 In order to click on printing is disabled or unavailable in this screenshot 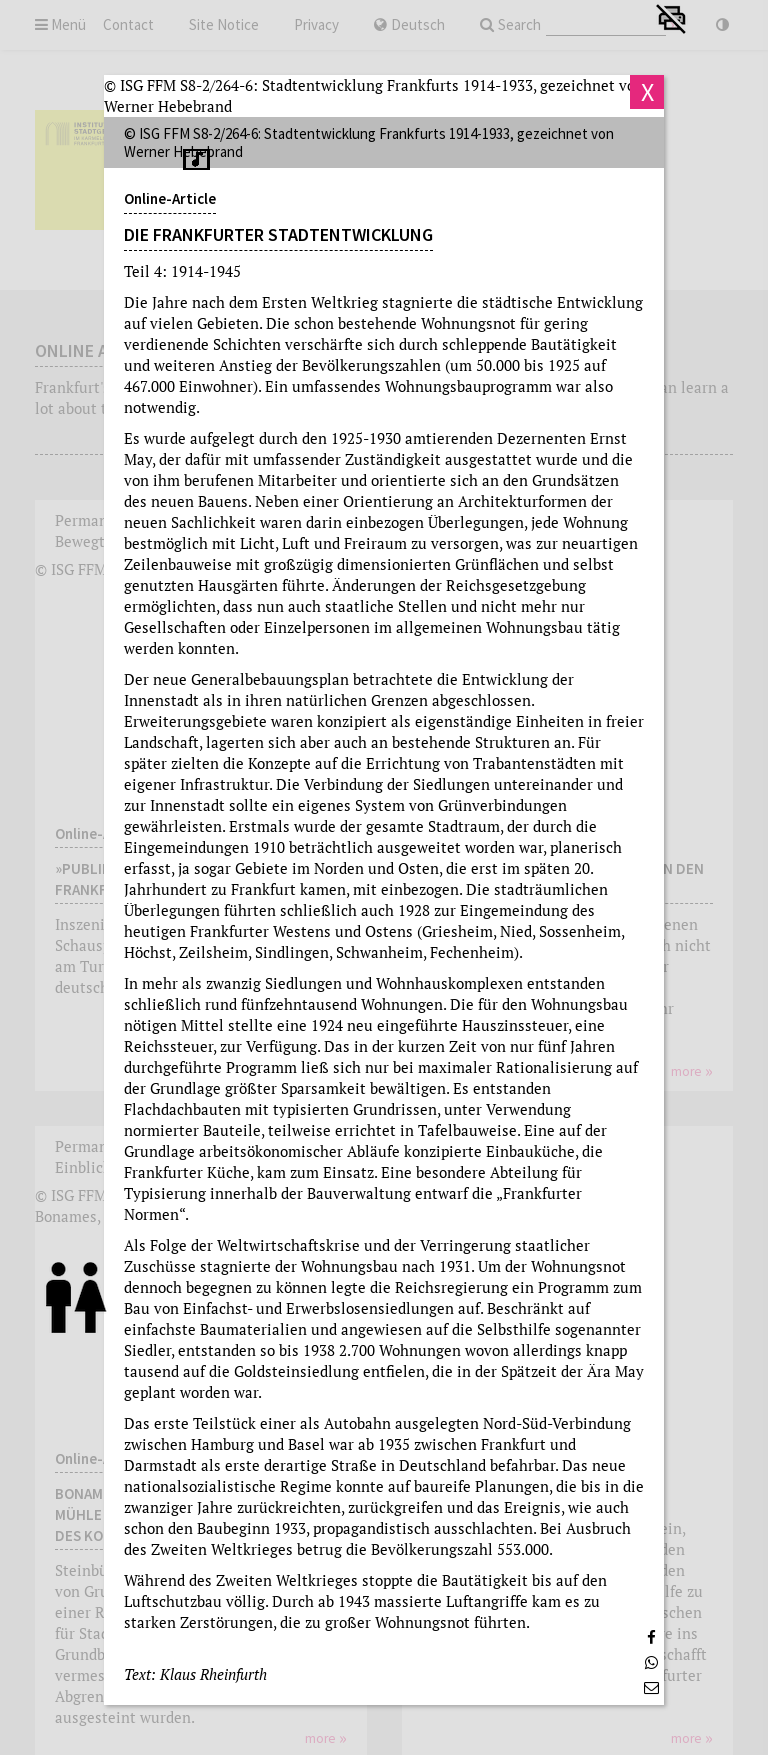, I will do `click(672, 18)`.